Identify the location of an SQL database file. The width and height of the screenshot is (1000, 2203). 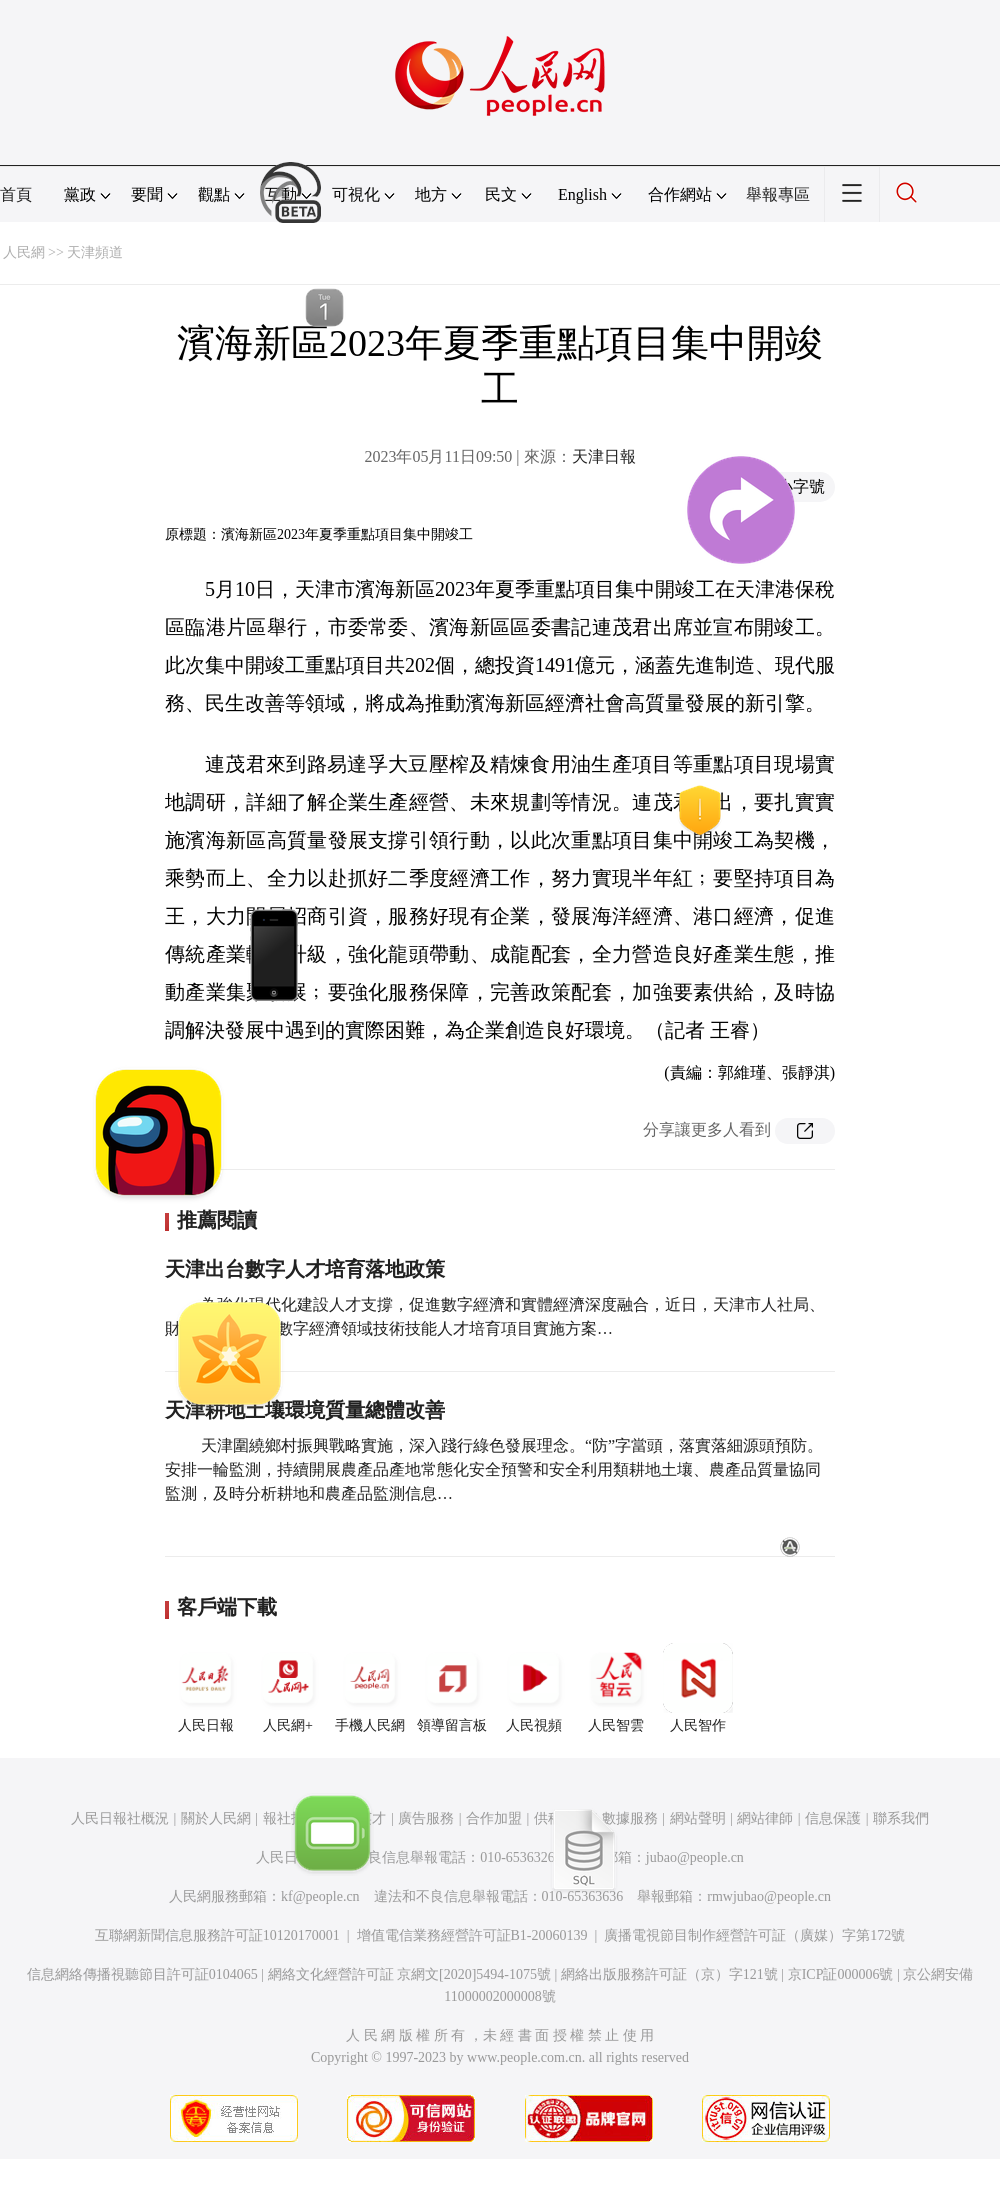
(584, 1851).